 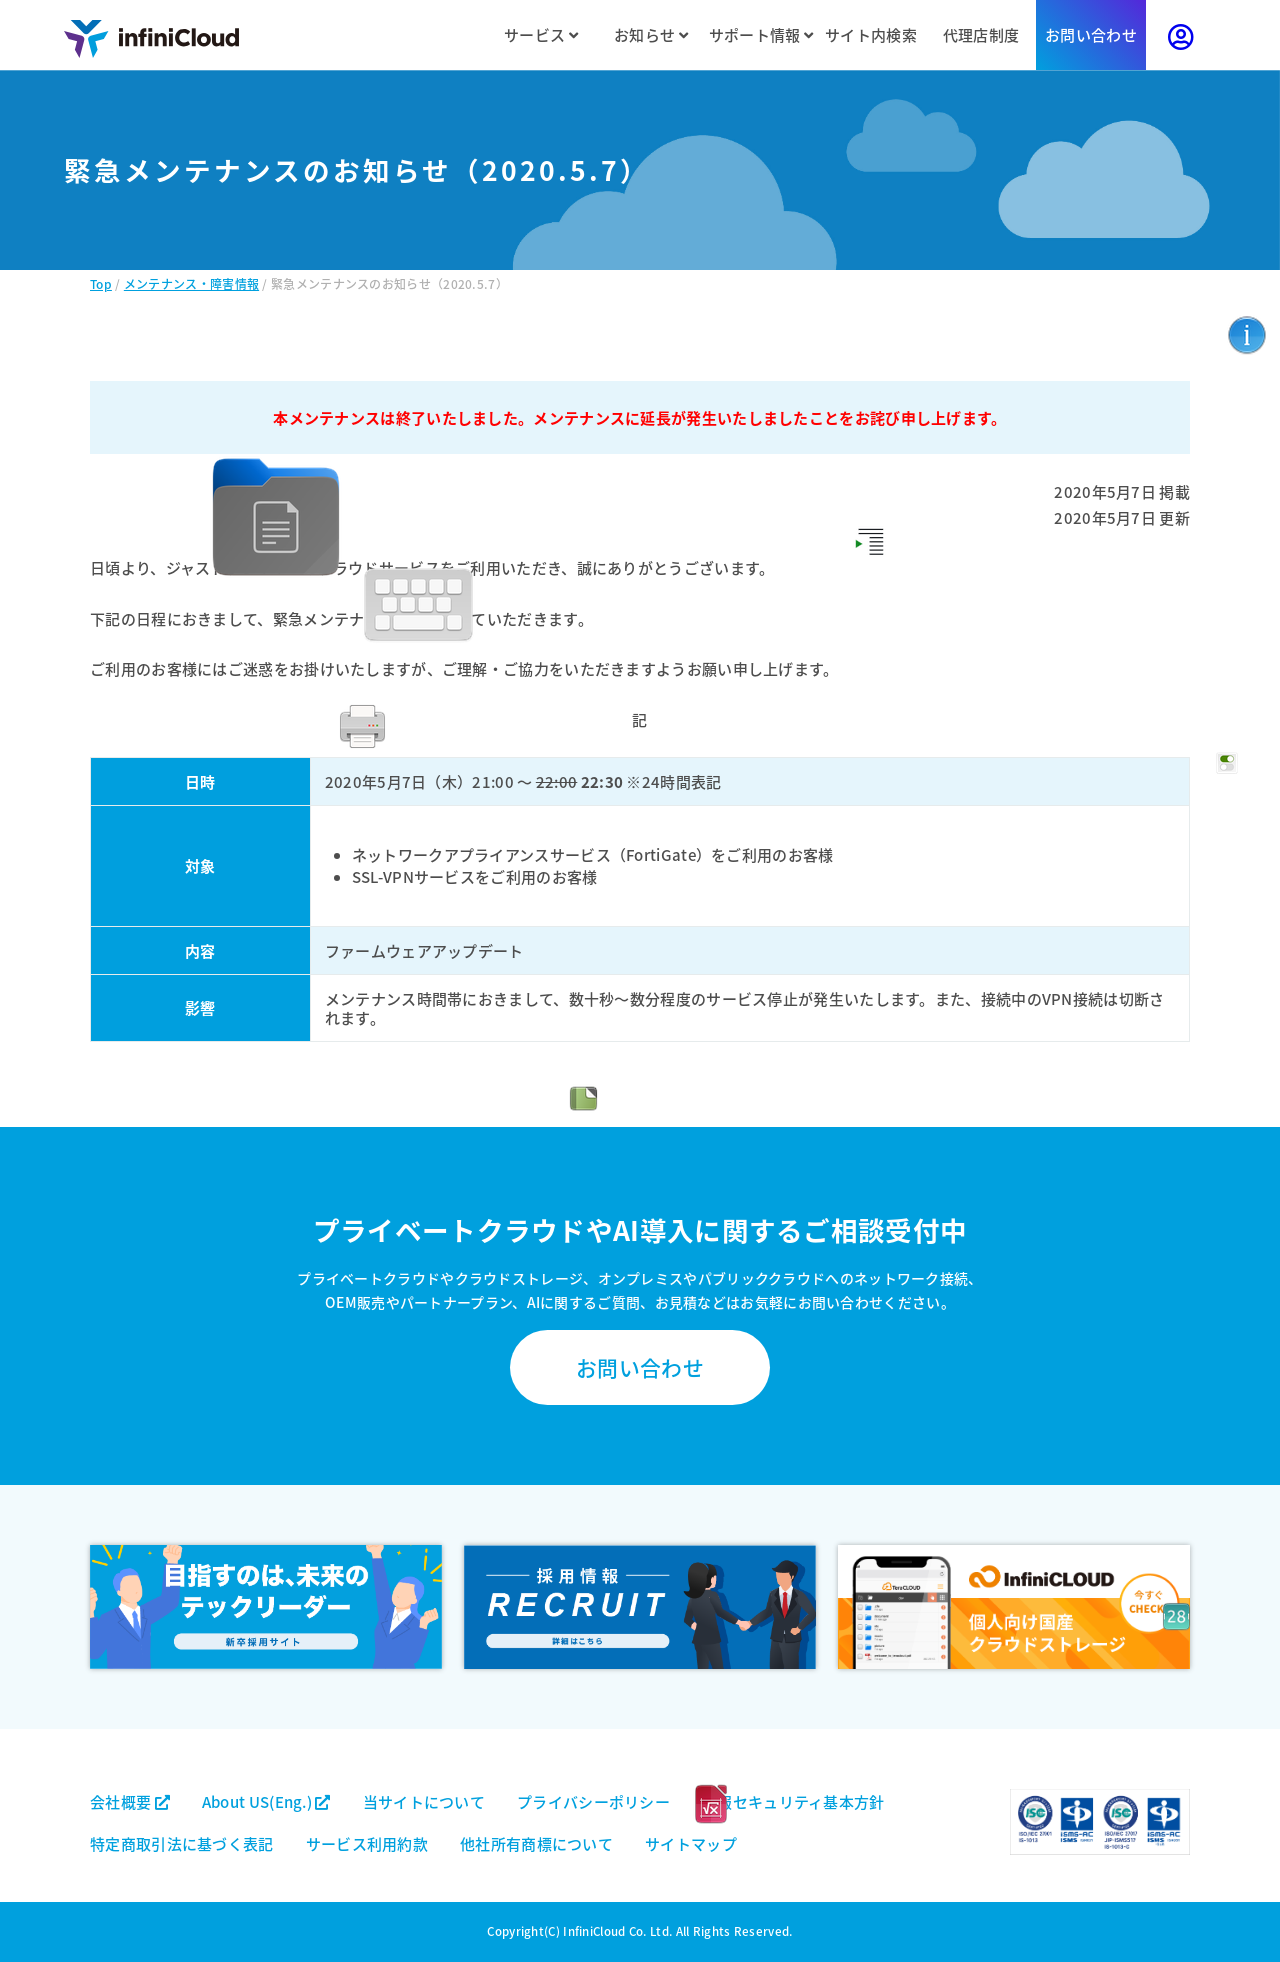 I want to click on open your documents folder, so click(x=276, y=517).